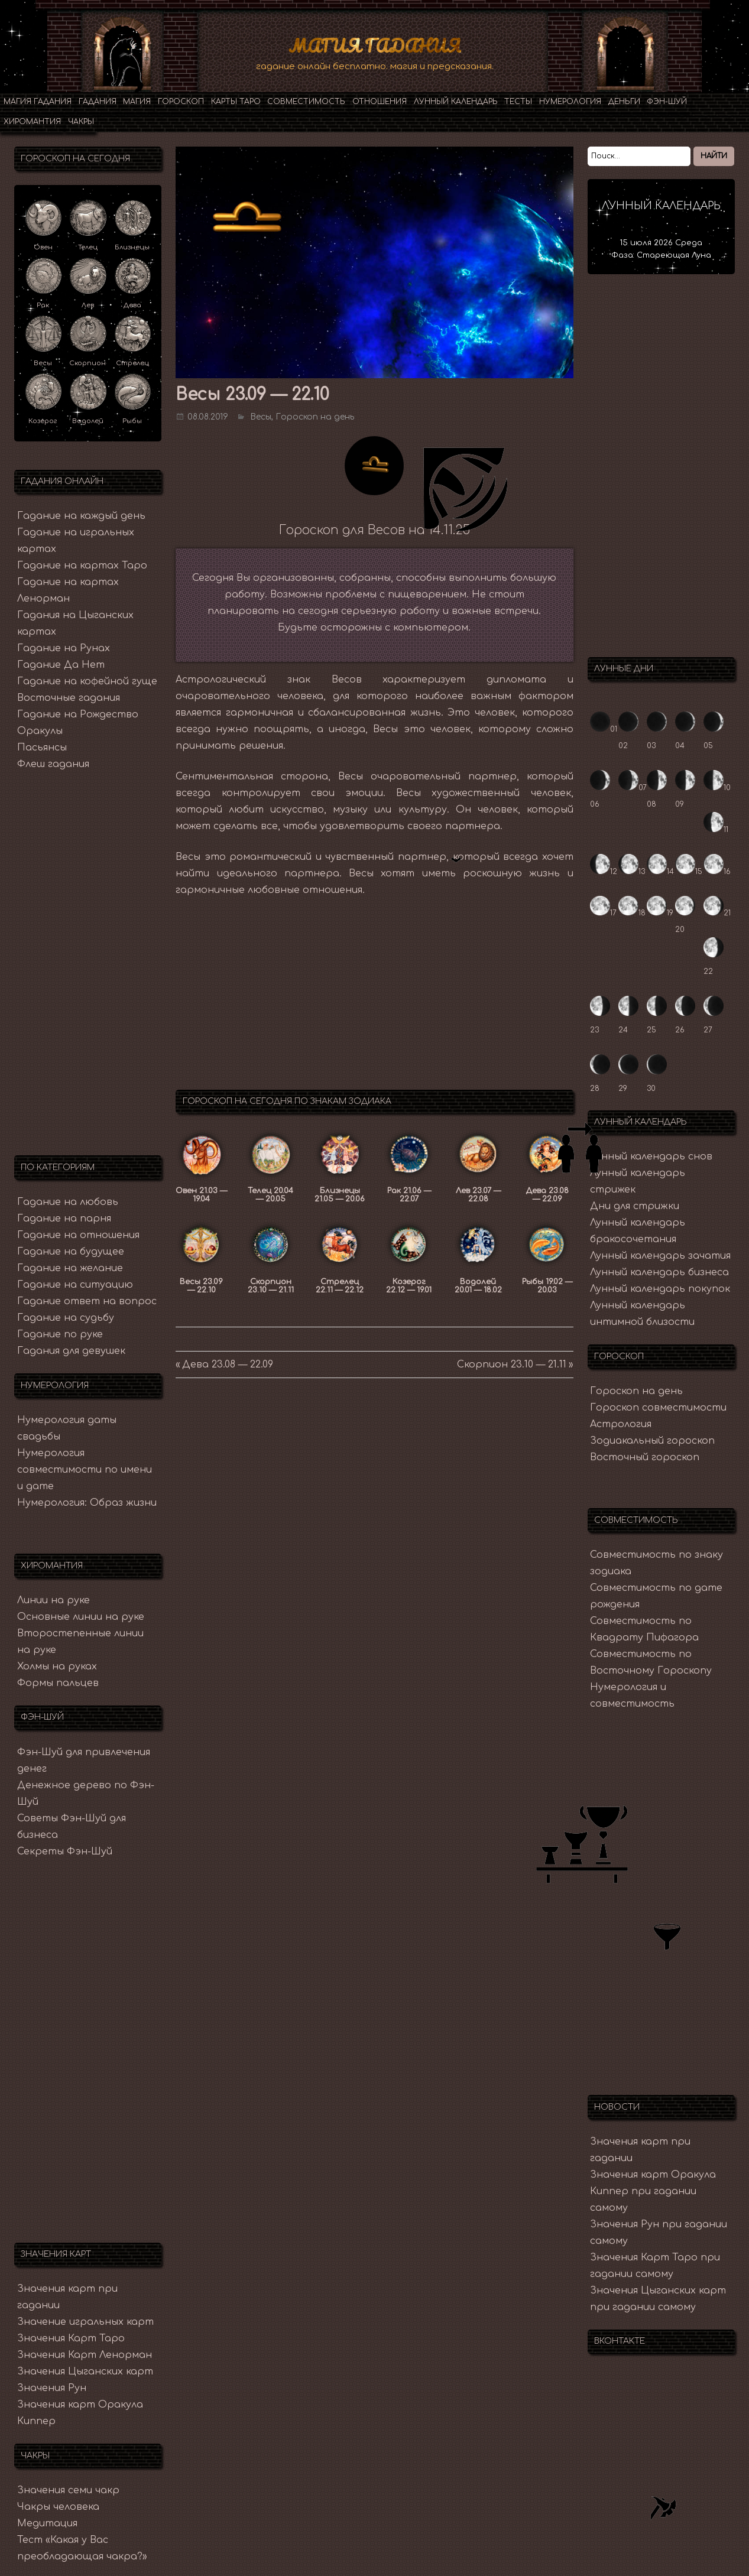 The image size is (749, 2576). I want to click on view your achievements and awards, so click(582, 1841).